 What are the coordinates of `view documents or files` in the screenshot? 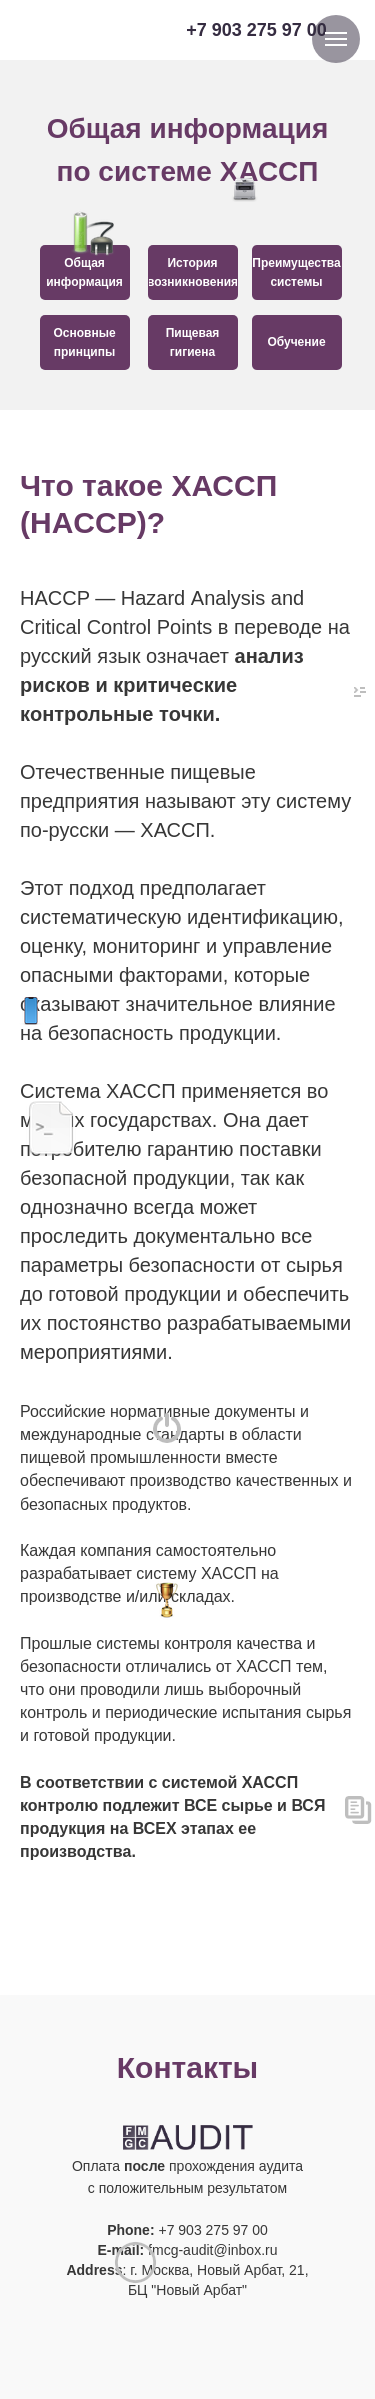 It's located at (359, 1810).